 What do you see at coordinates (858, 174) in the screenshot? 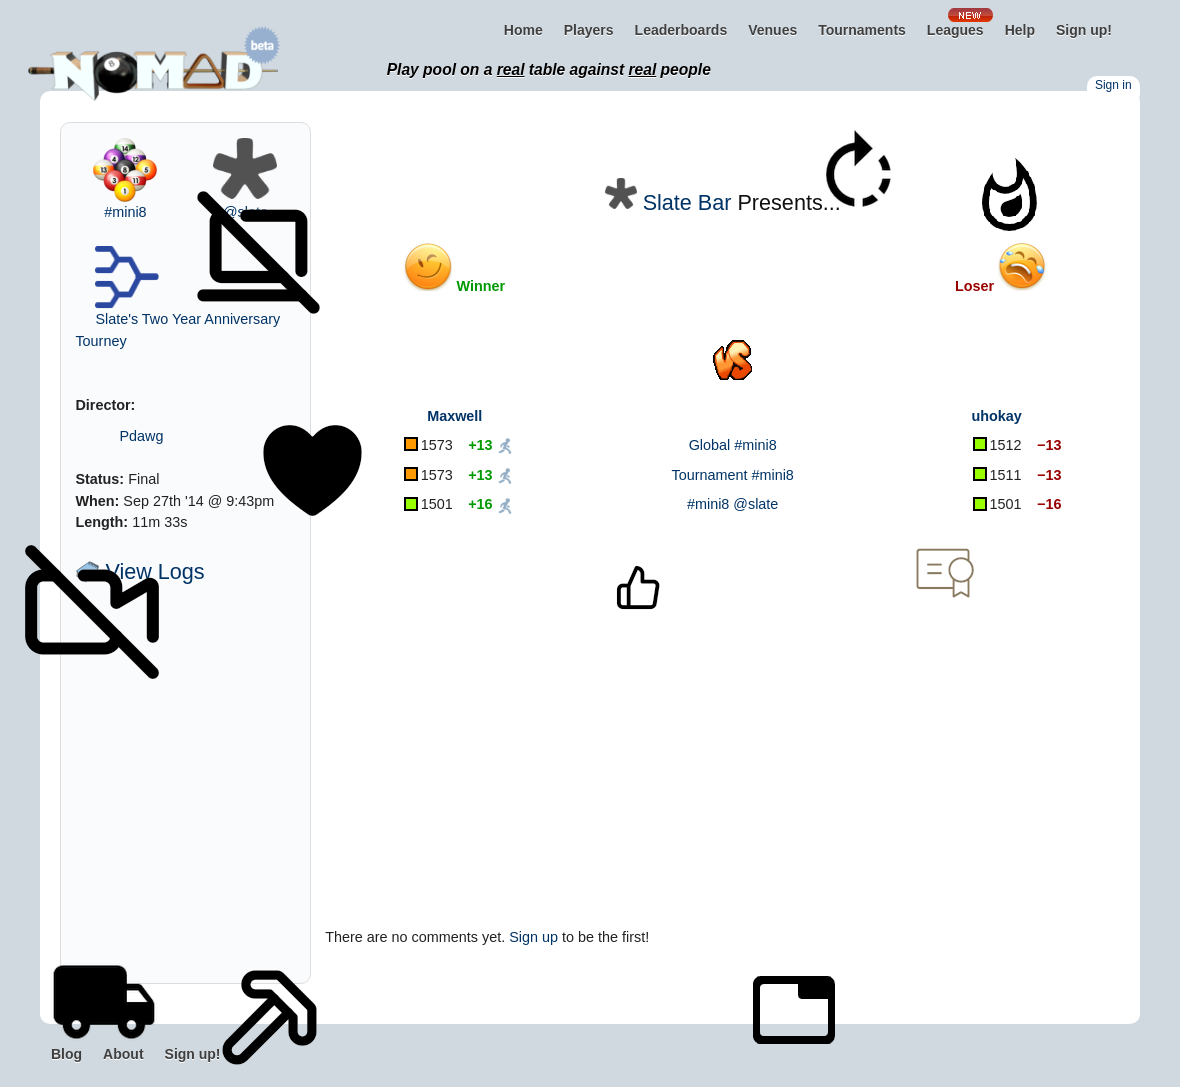
I see `rotate image clockwise` at bounding box center [858, 174].